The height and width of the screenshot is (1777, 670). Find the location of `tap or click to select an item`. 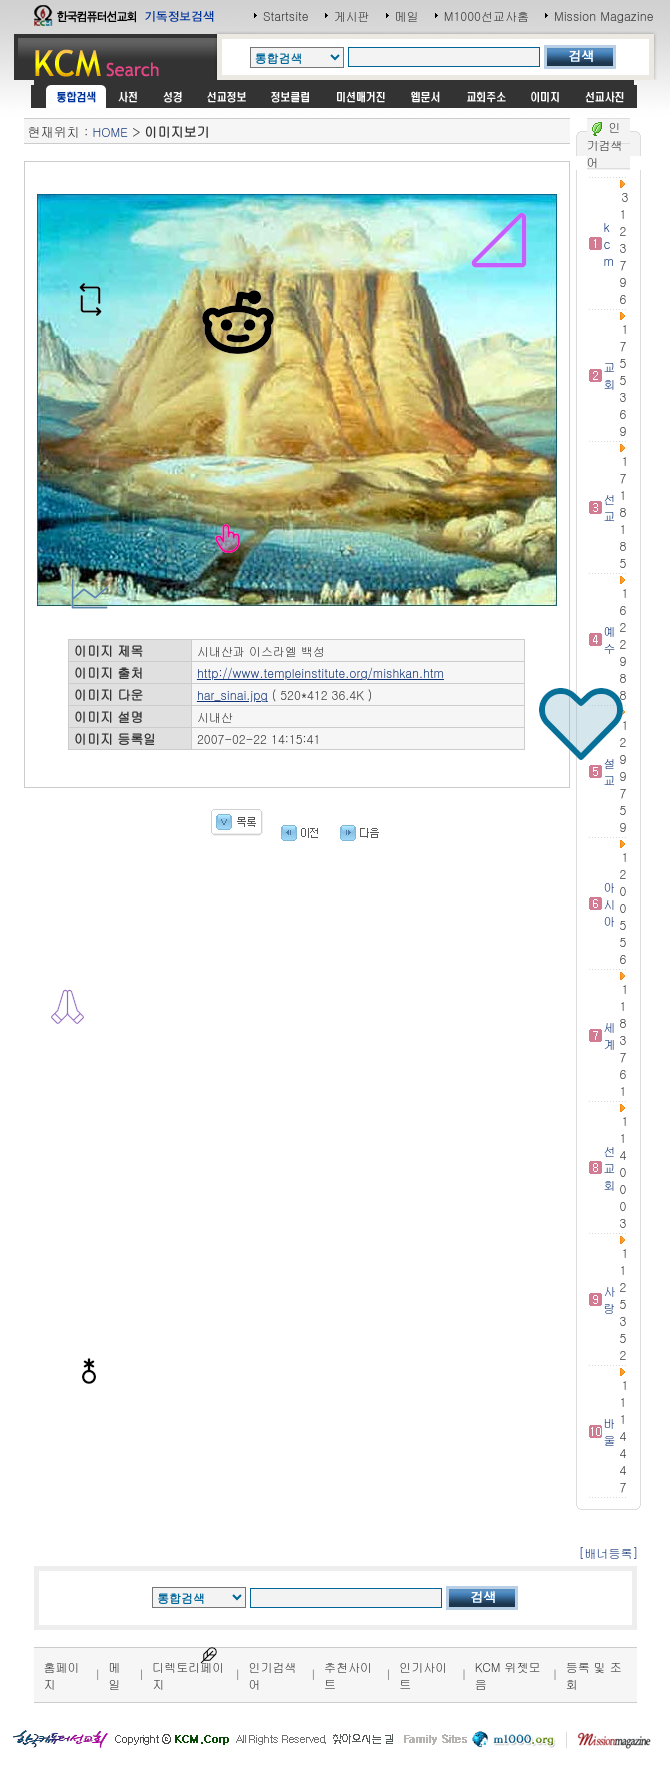

tap or click to select an item is located at coordinates (227, 538).